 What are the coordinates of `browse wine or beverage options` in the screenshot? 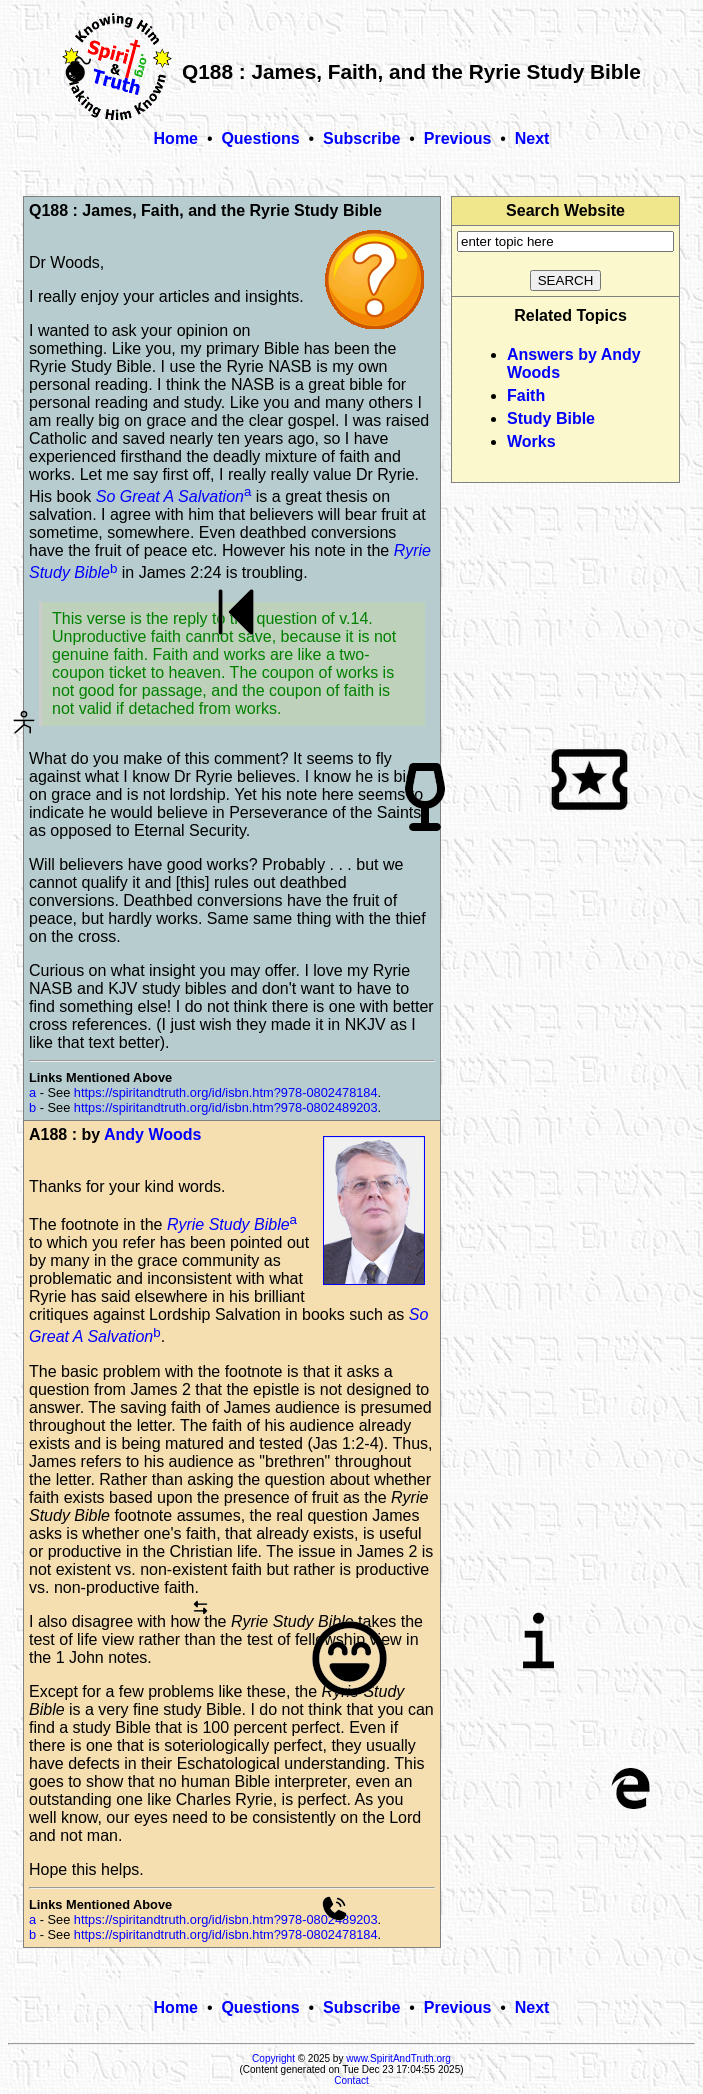 It's located at (425, 795).